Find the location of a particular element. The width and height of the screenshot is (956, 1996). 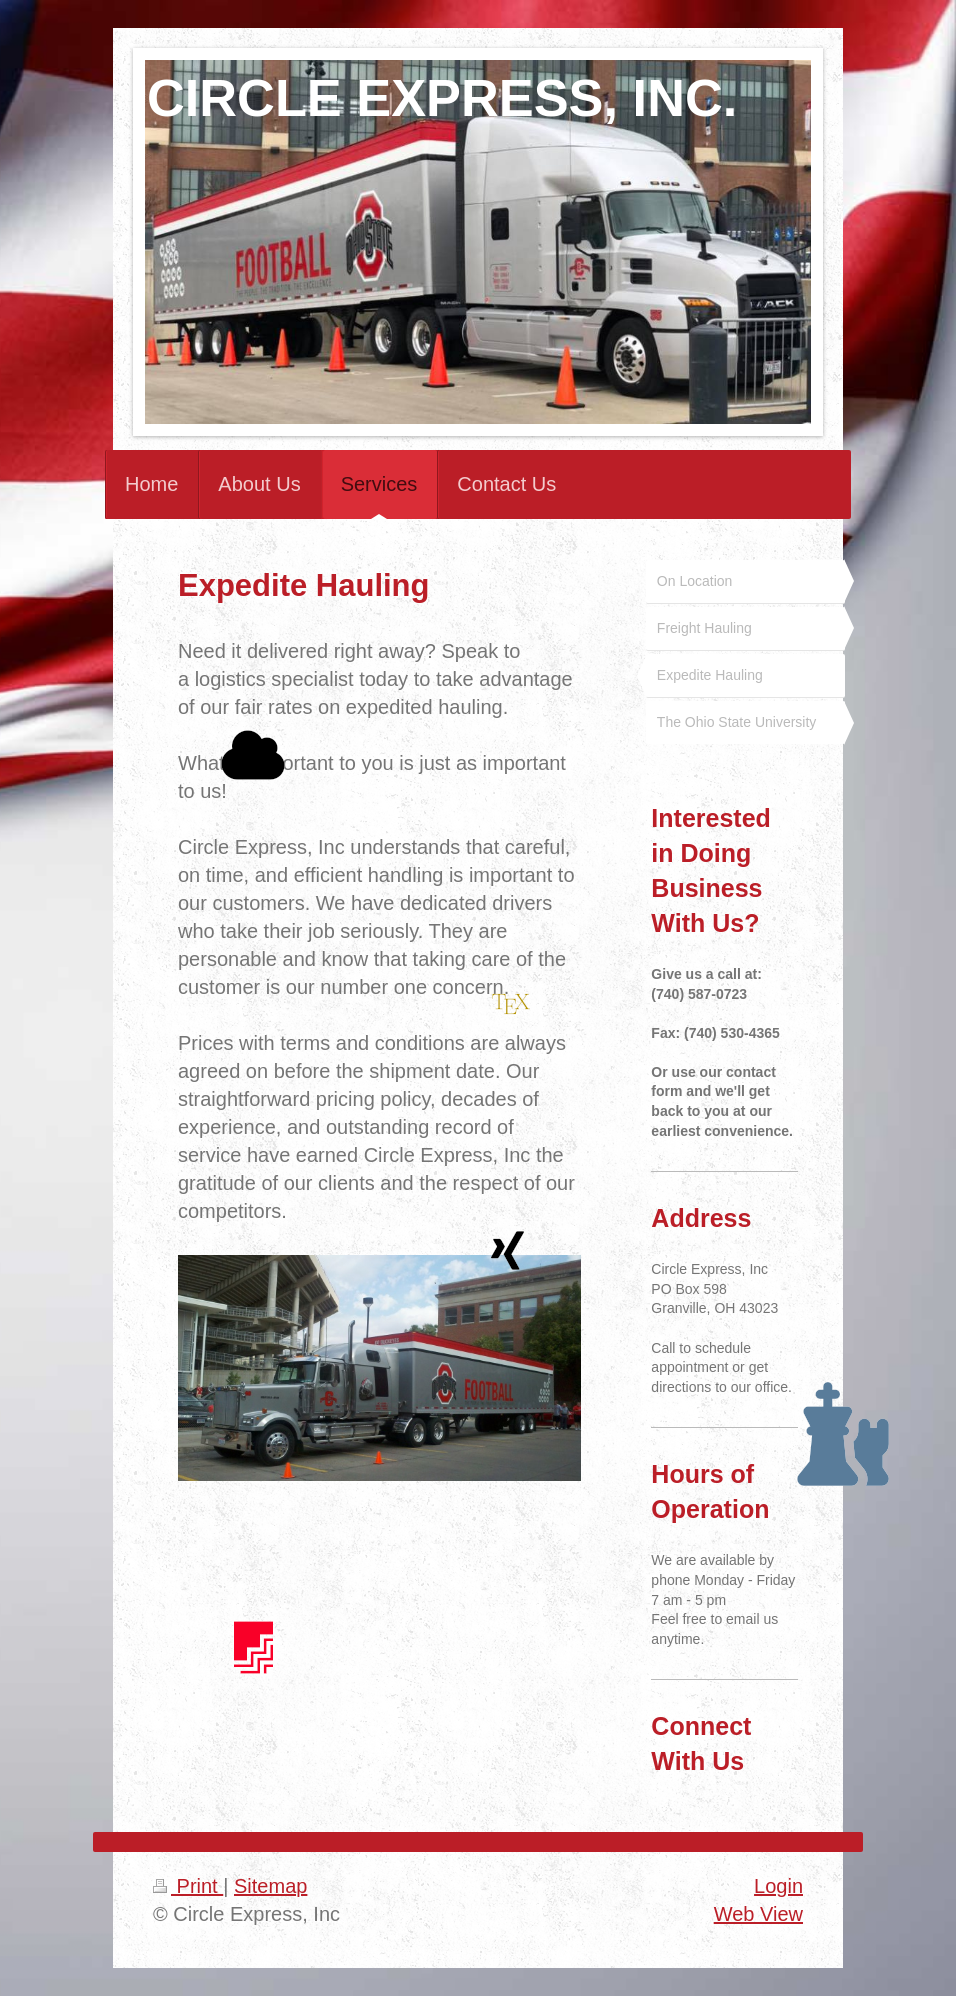

TeX typesetting system logo is located at coordinates (511, 1004).